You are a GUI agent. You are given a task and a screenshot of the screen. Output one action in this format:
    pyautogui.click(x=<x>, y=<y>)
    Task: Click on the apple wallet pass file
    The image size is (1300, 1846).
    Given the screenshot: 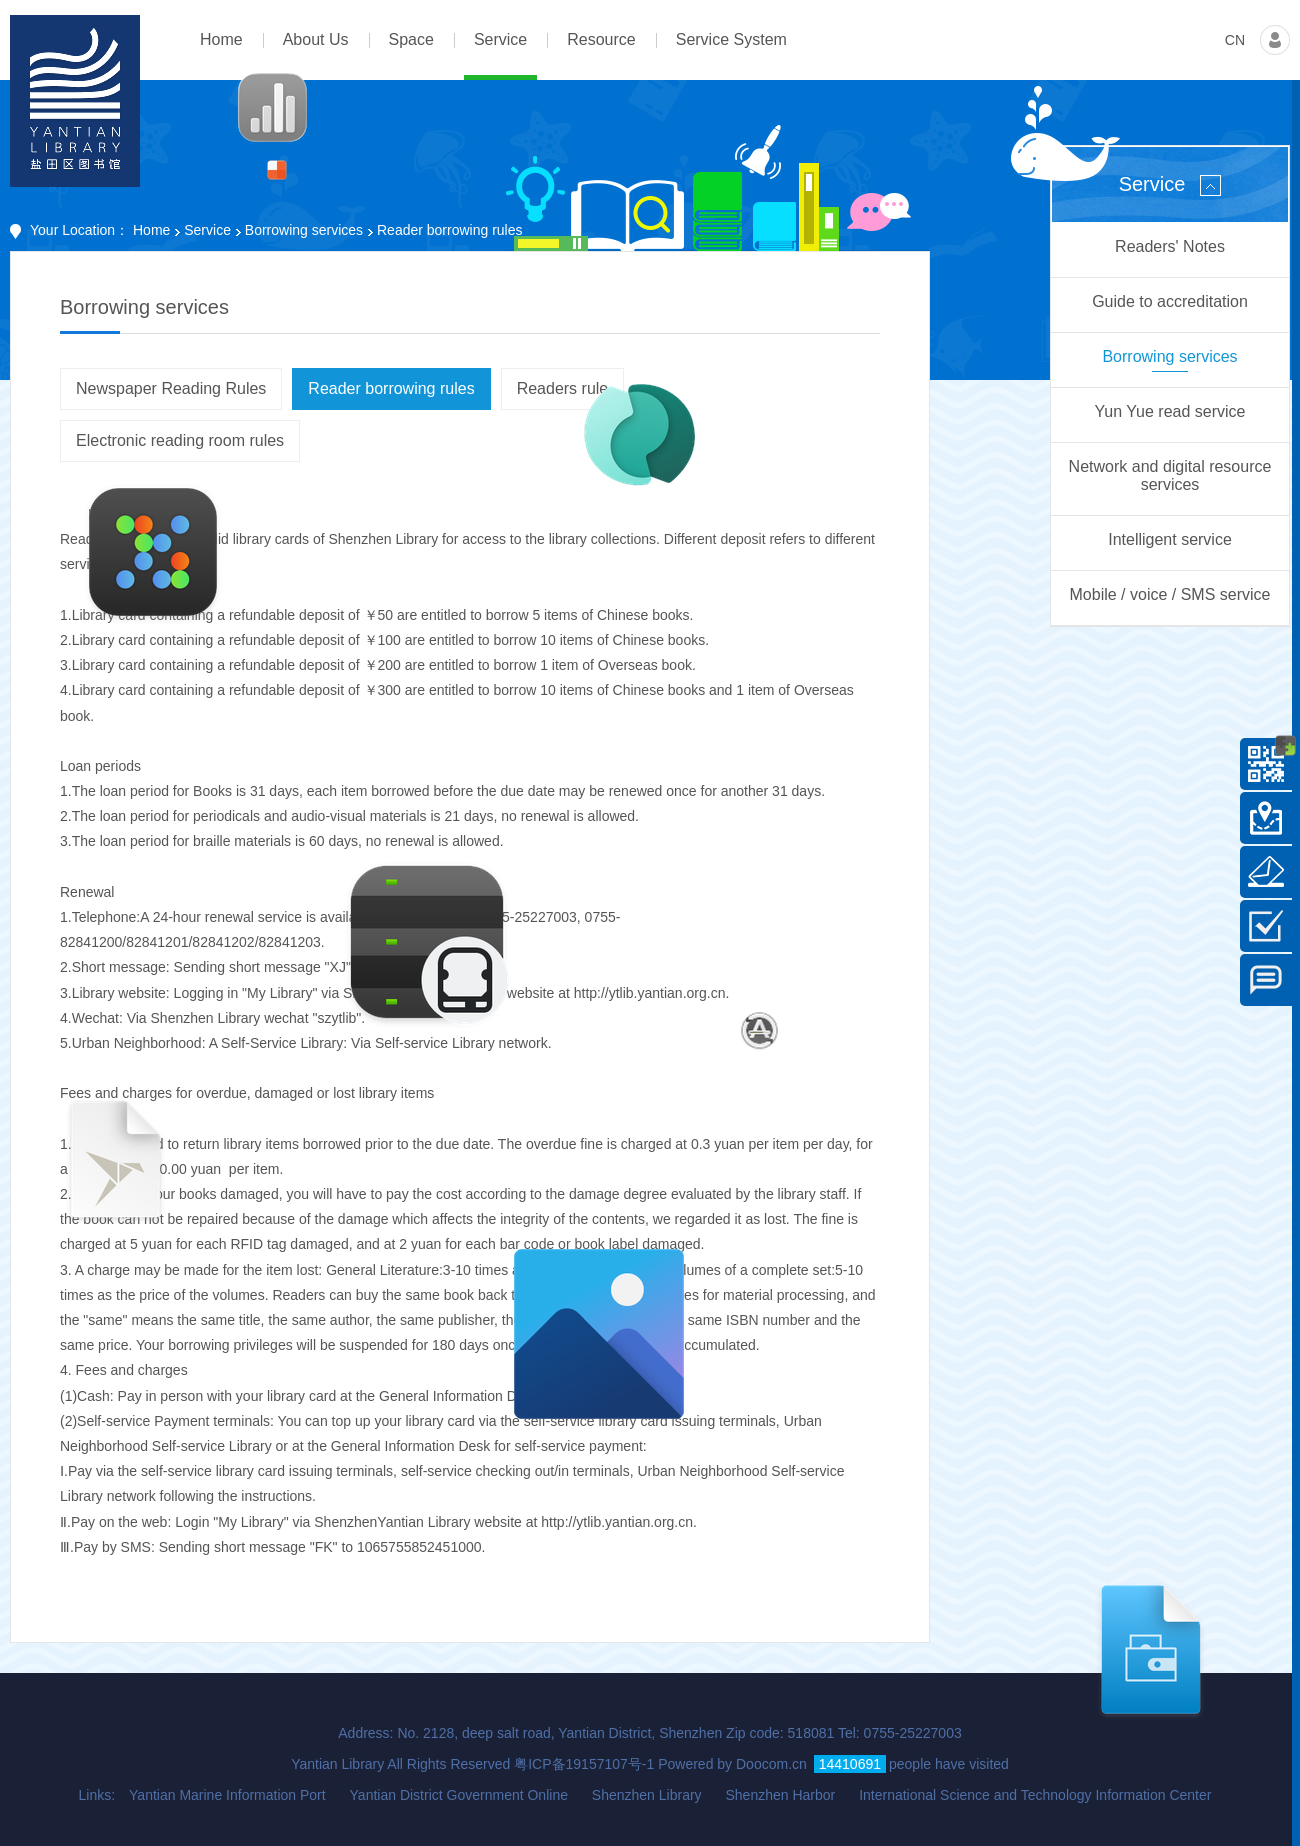 What is the action you would take?
    pyautogui.click(x=1151, y=1652)
    